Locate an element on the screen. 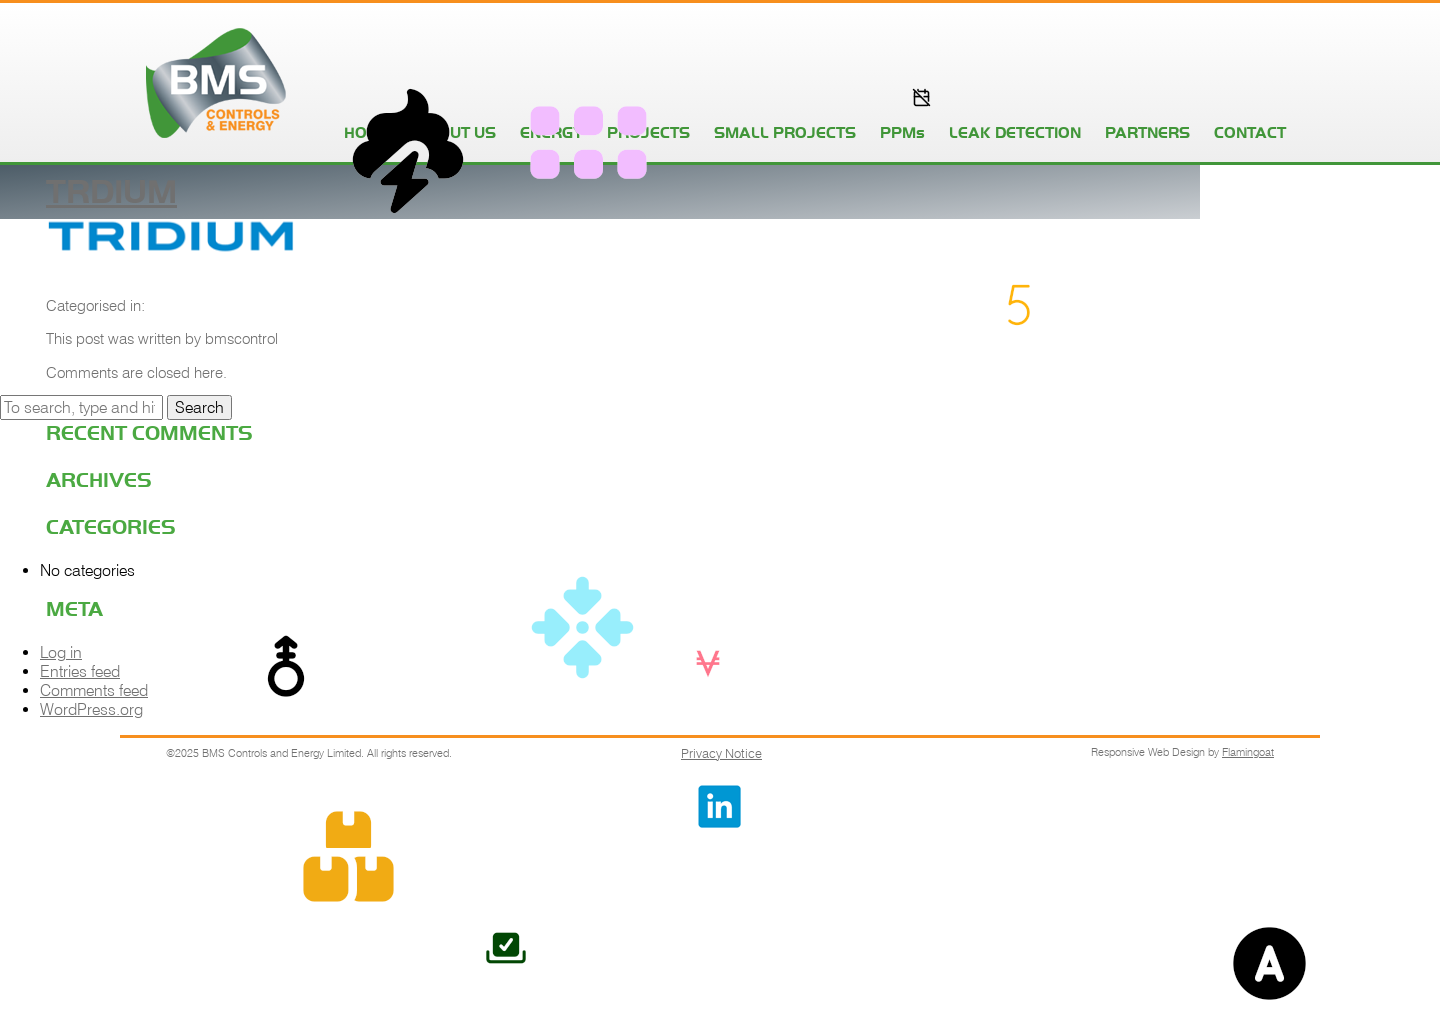 This screenshot has width=1440, height=1010. drag to reorder or rearrange items is located at coordinates (588, 142).